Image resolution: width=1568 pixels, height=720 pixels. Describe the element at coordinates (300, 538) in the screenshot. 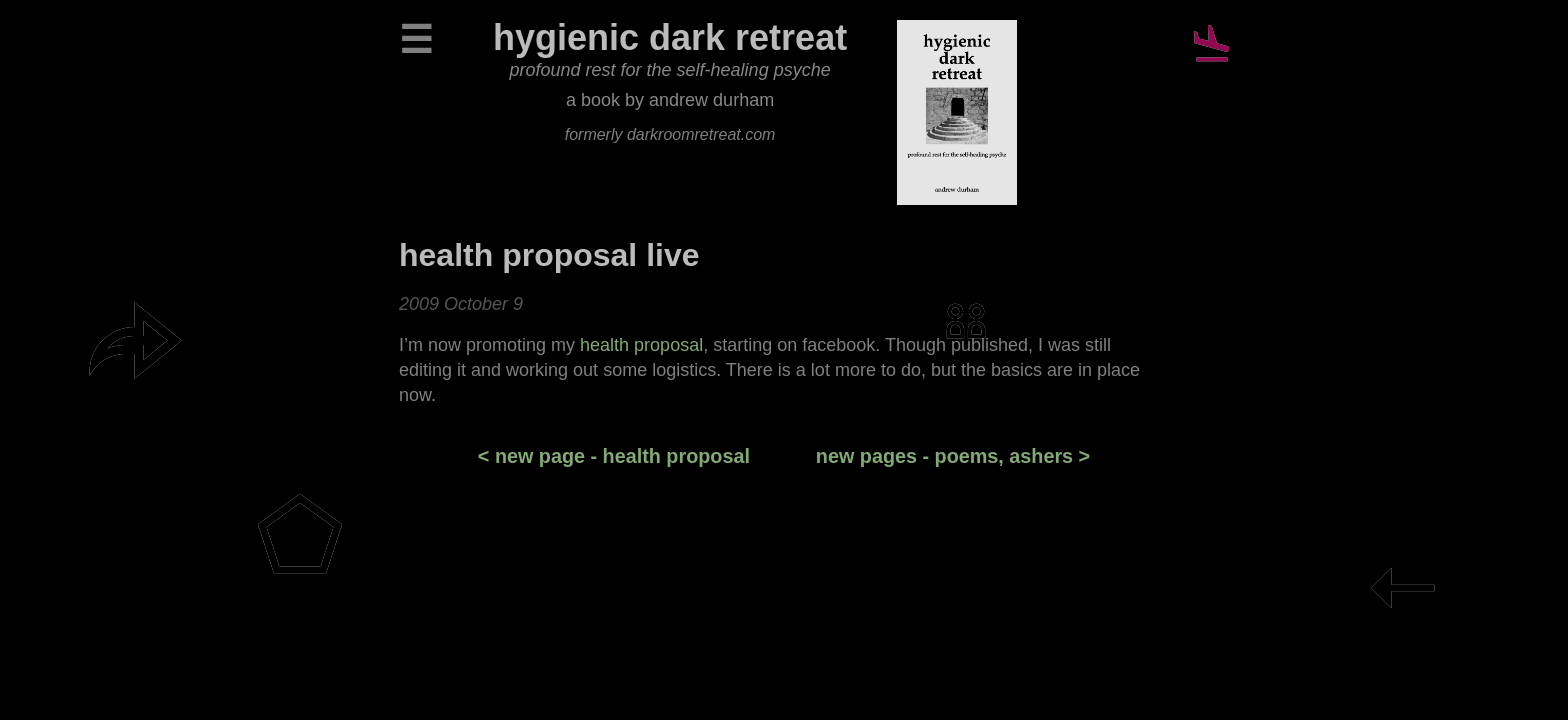

I see `select pentagon shape tool` at that location.